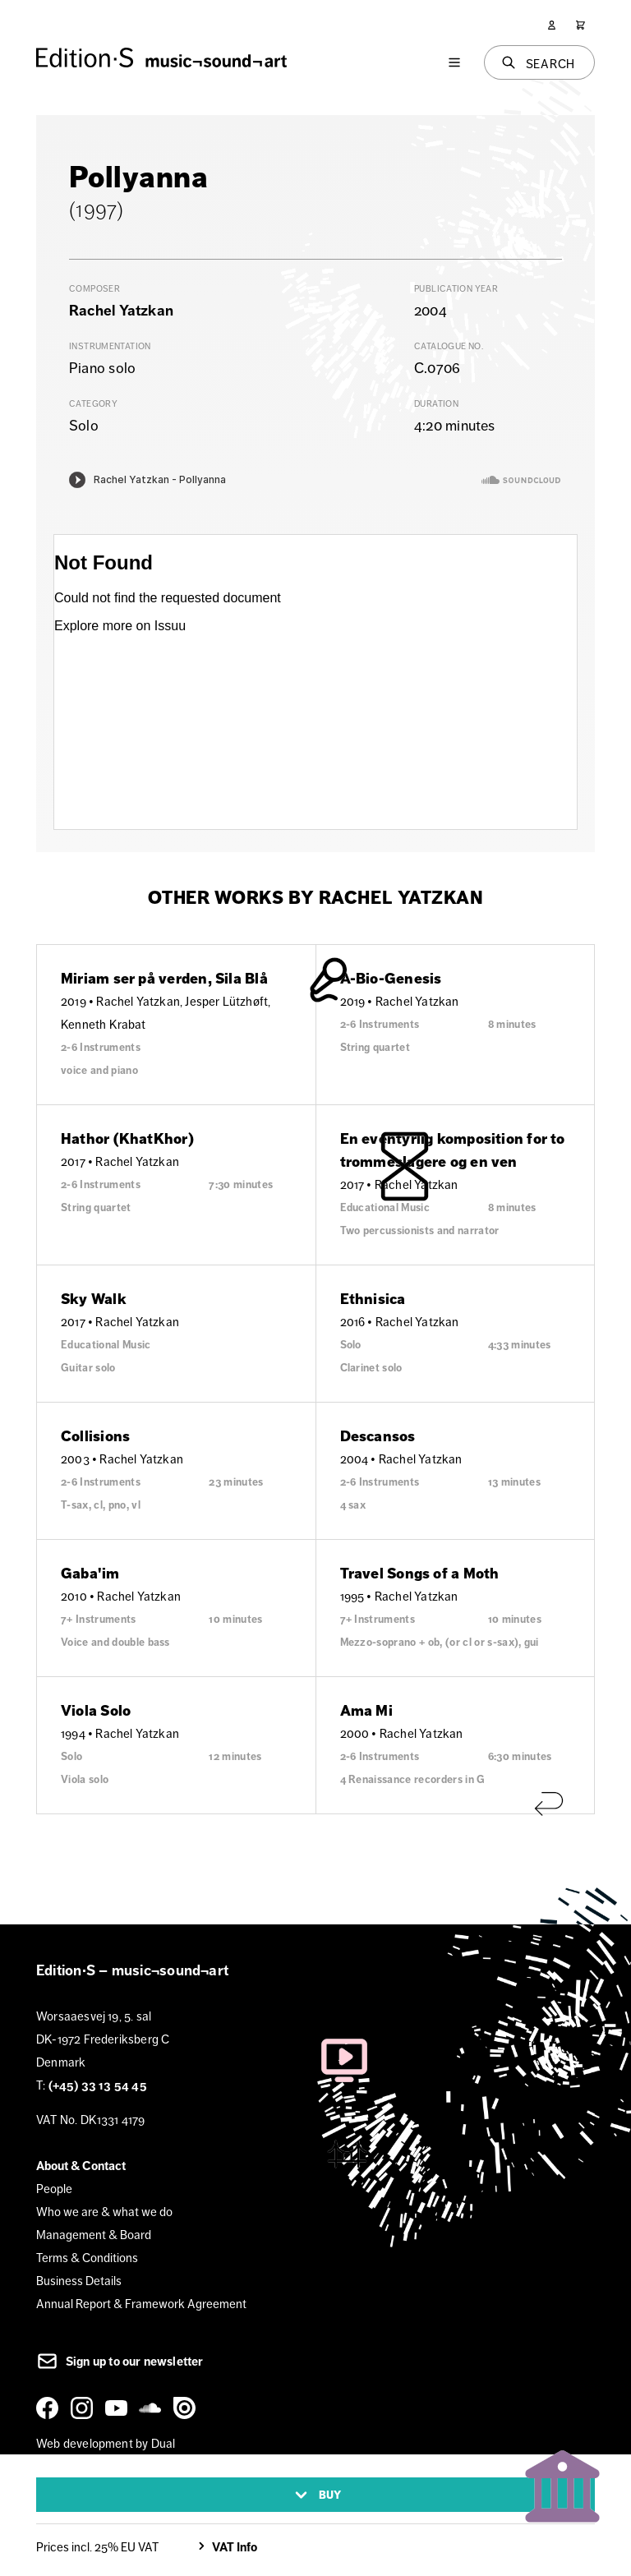 The width and height of the screenshot is (631, 2576). What do you see at coordinates (404, 1166) in the screenshot?
I see `indicates loading or processing in progress` at bounding box center [404, 1166].